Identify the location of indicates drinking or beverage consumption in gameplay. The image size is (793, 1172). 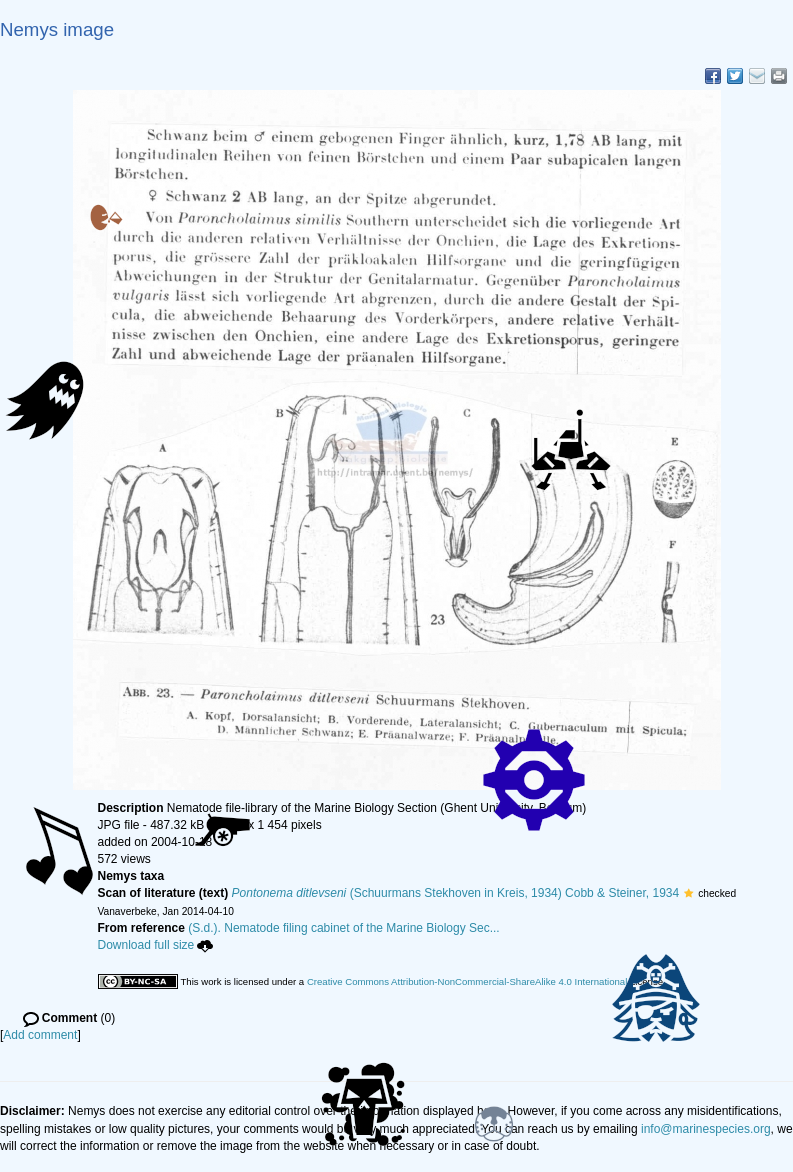
(106, 217).